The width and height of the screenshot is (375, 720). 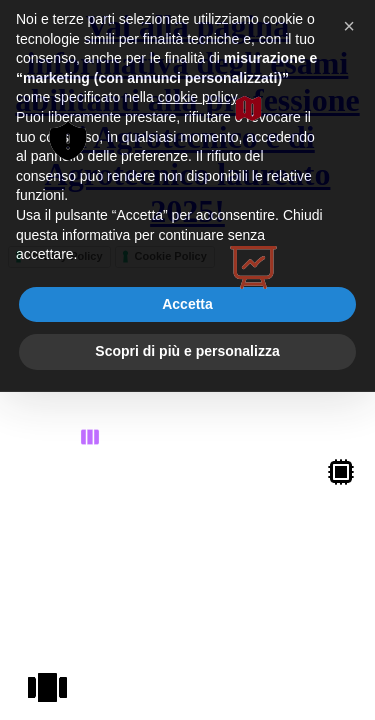 What do you see at coordinates (47, 688) in the screenshot?
I see `view content in carousel format` at bounding box center [47, 688].